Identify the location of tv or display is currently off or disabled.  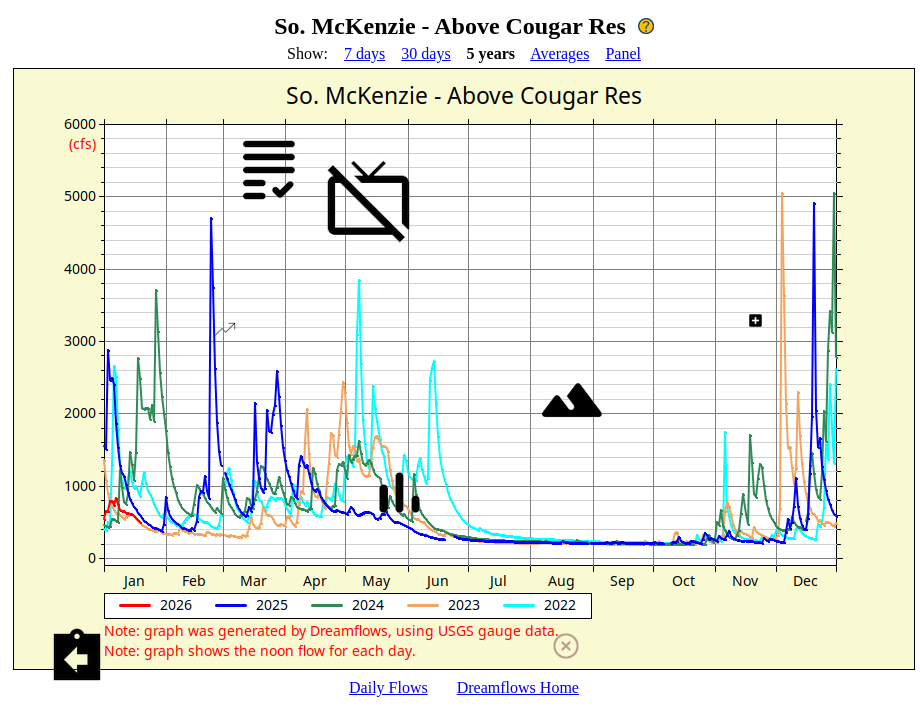
(368, 201).